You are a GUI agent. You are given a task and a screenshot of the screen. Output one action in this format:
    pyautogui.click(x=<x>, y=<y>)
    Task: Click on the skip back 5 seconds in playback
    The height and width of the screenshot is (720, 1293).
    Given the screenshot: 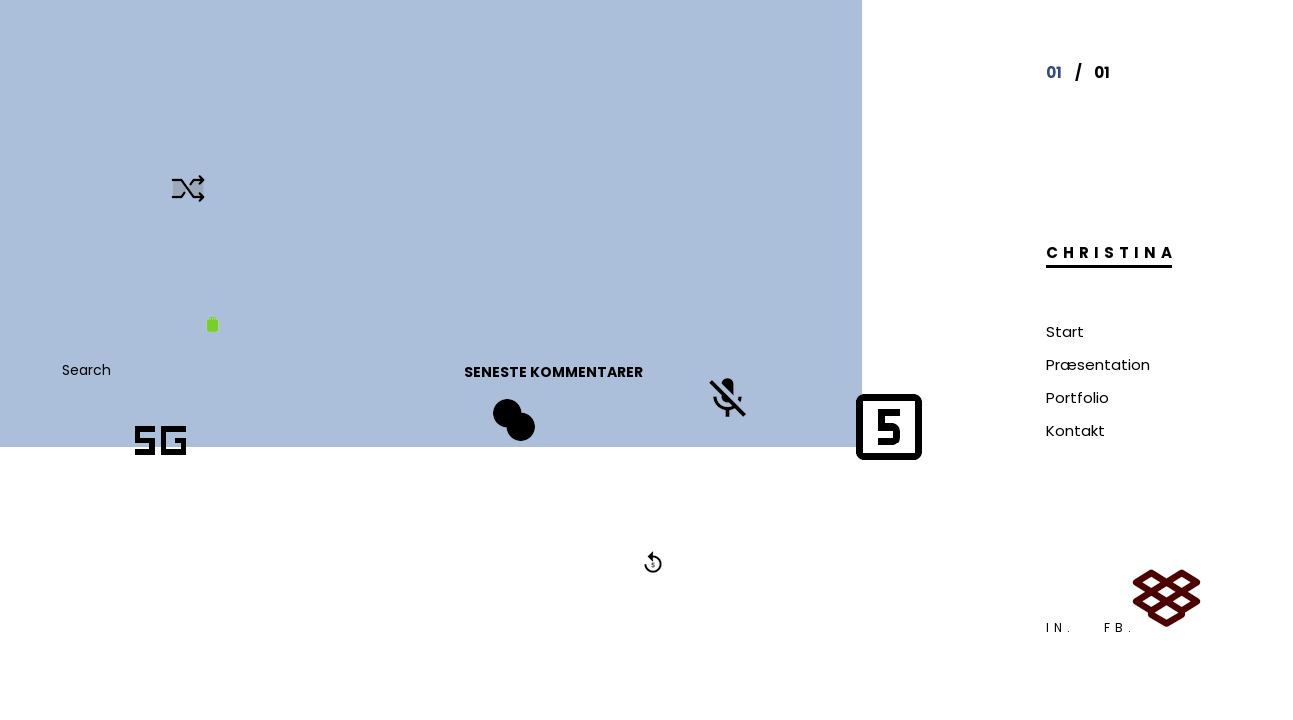 What is the action you would take?
    pyautogui.click(x=653, y=563)
    